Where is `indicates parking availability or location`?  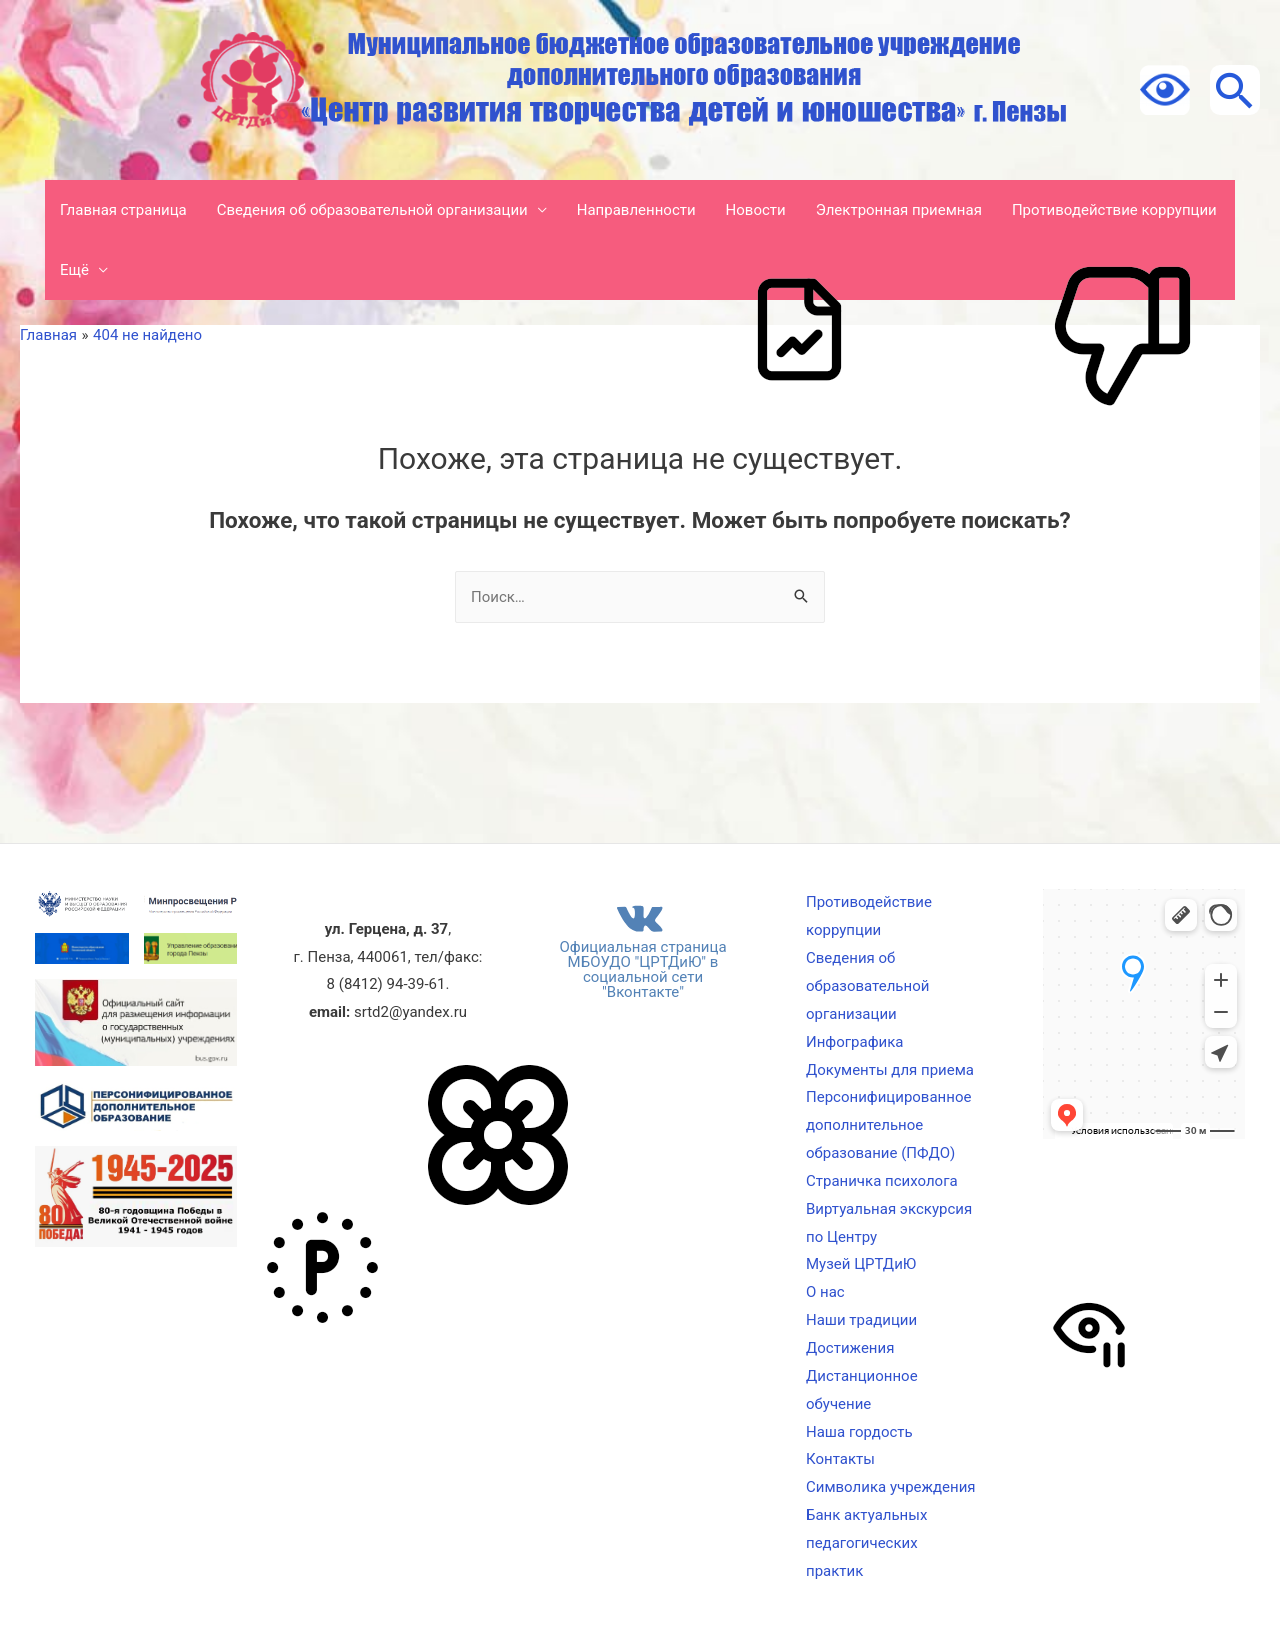
indicates parking availability or location is located at coordinates (322, 1267).